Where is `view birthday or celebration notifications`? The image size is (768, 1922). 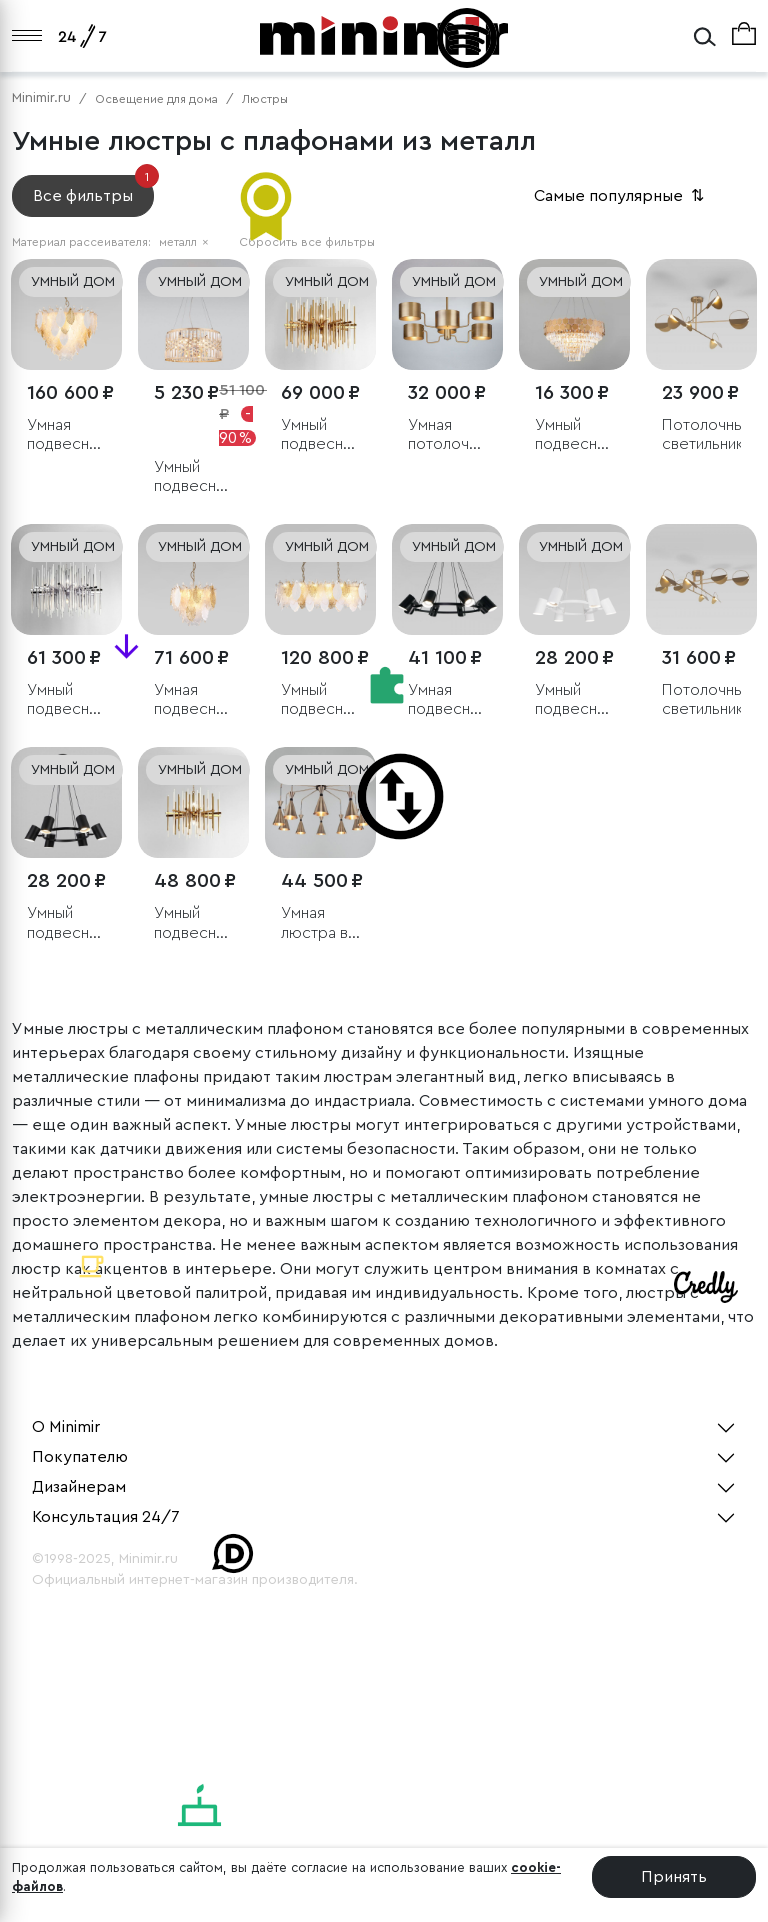 view birthday or celebration notifications is located at coordinates (199, 1806).